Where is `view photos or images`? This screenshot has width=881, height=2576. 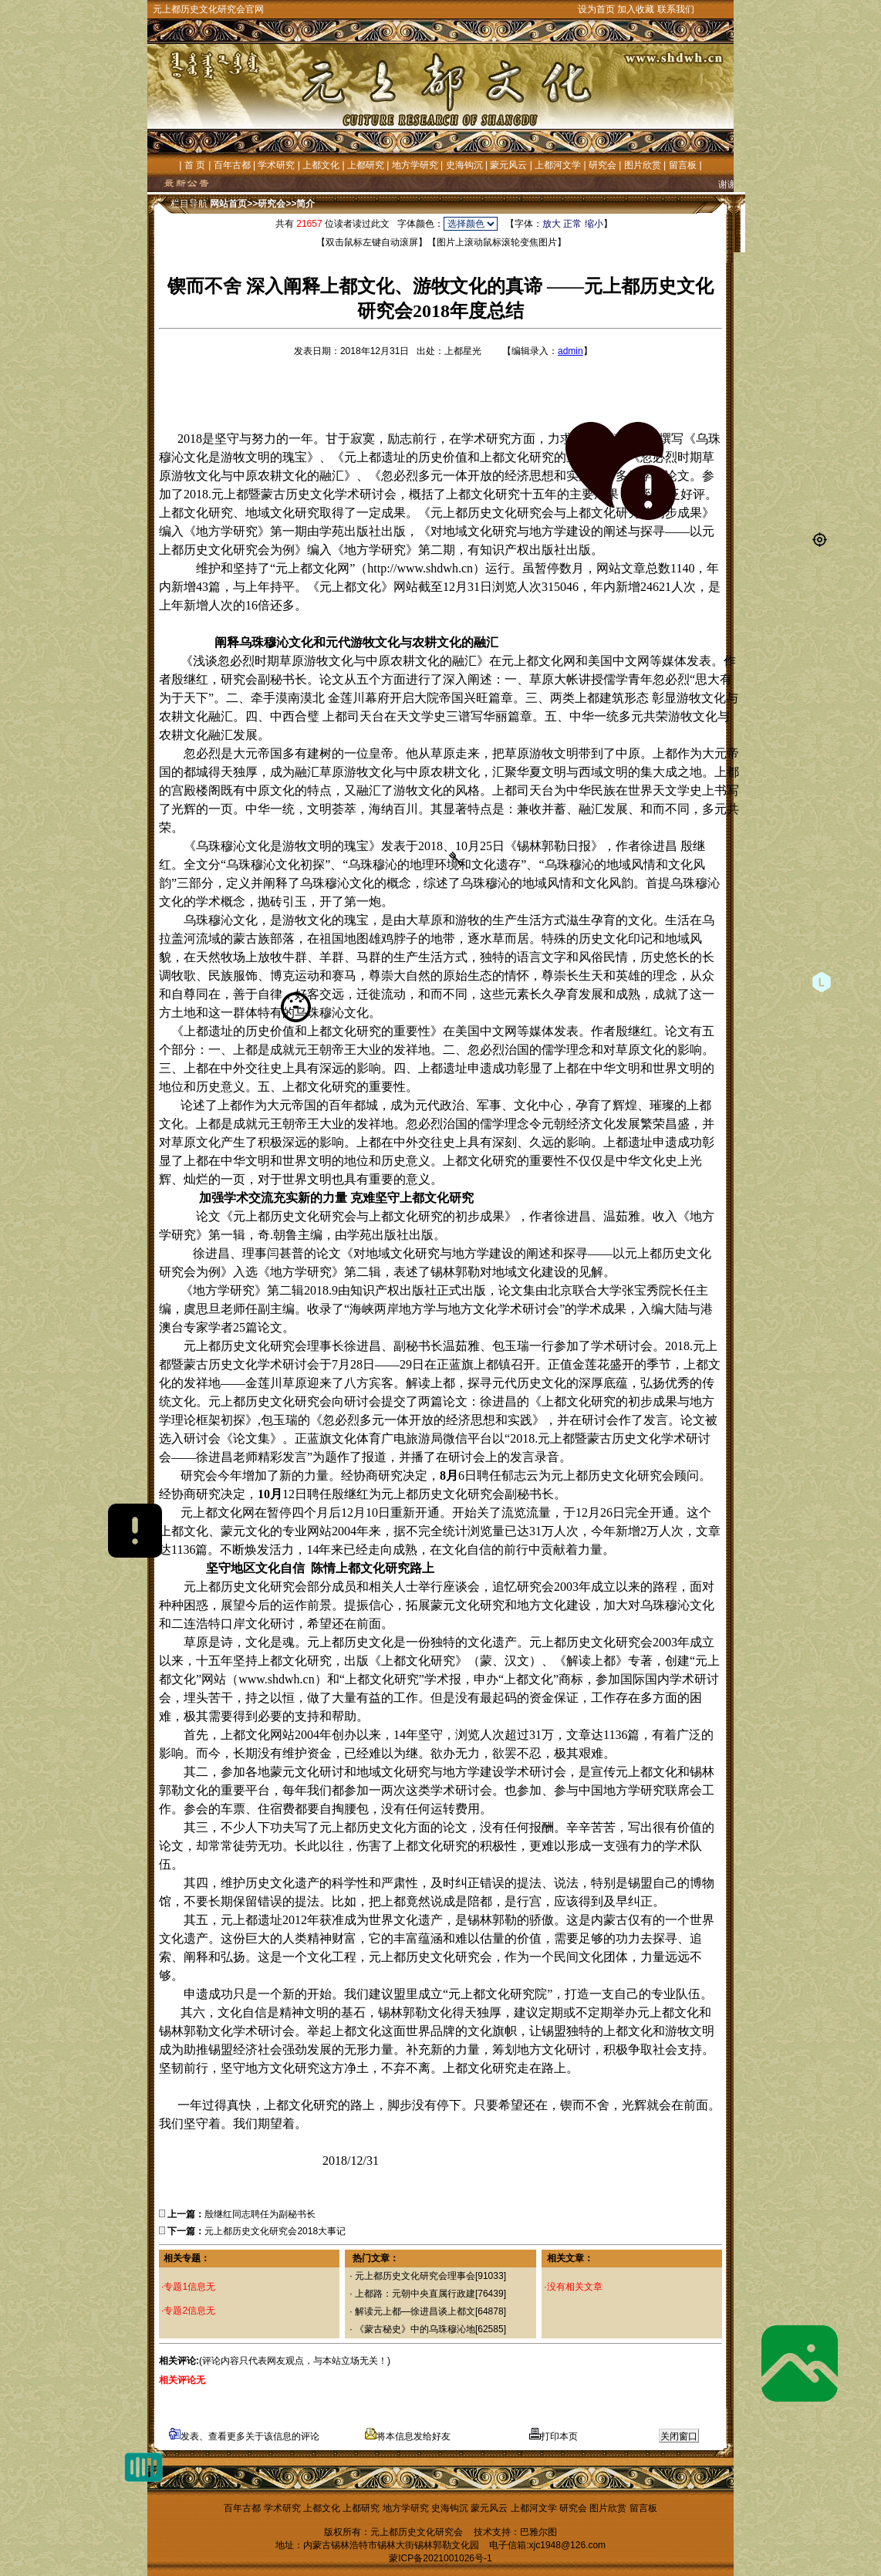 view photos or images is located at coordinates (799, 2363).